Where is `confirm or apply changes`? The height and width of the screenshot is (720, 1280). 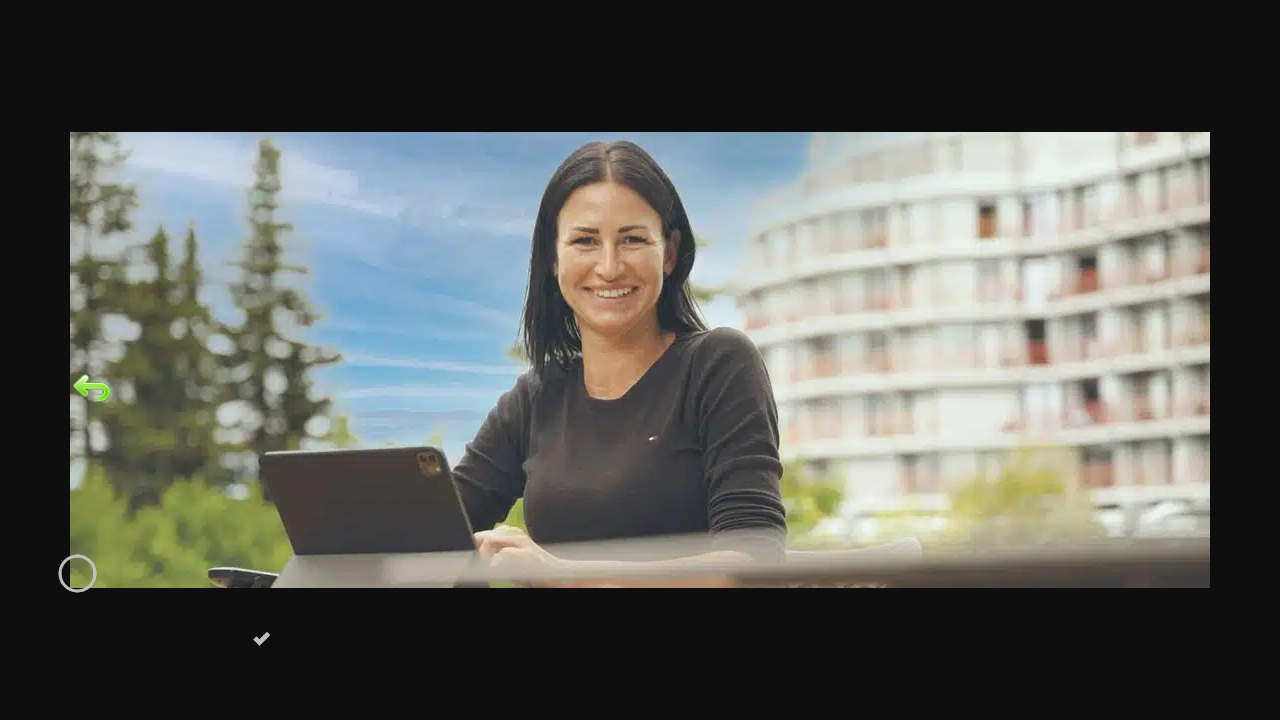
confirm or apply changes is located at coordinates (261, 638).